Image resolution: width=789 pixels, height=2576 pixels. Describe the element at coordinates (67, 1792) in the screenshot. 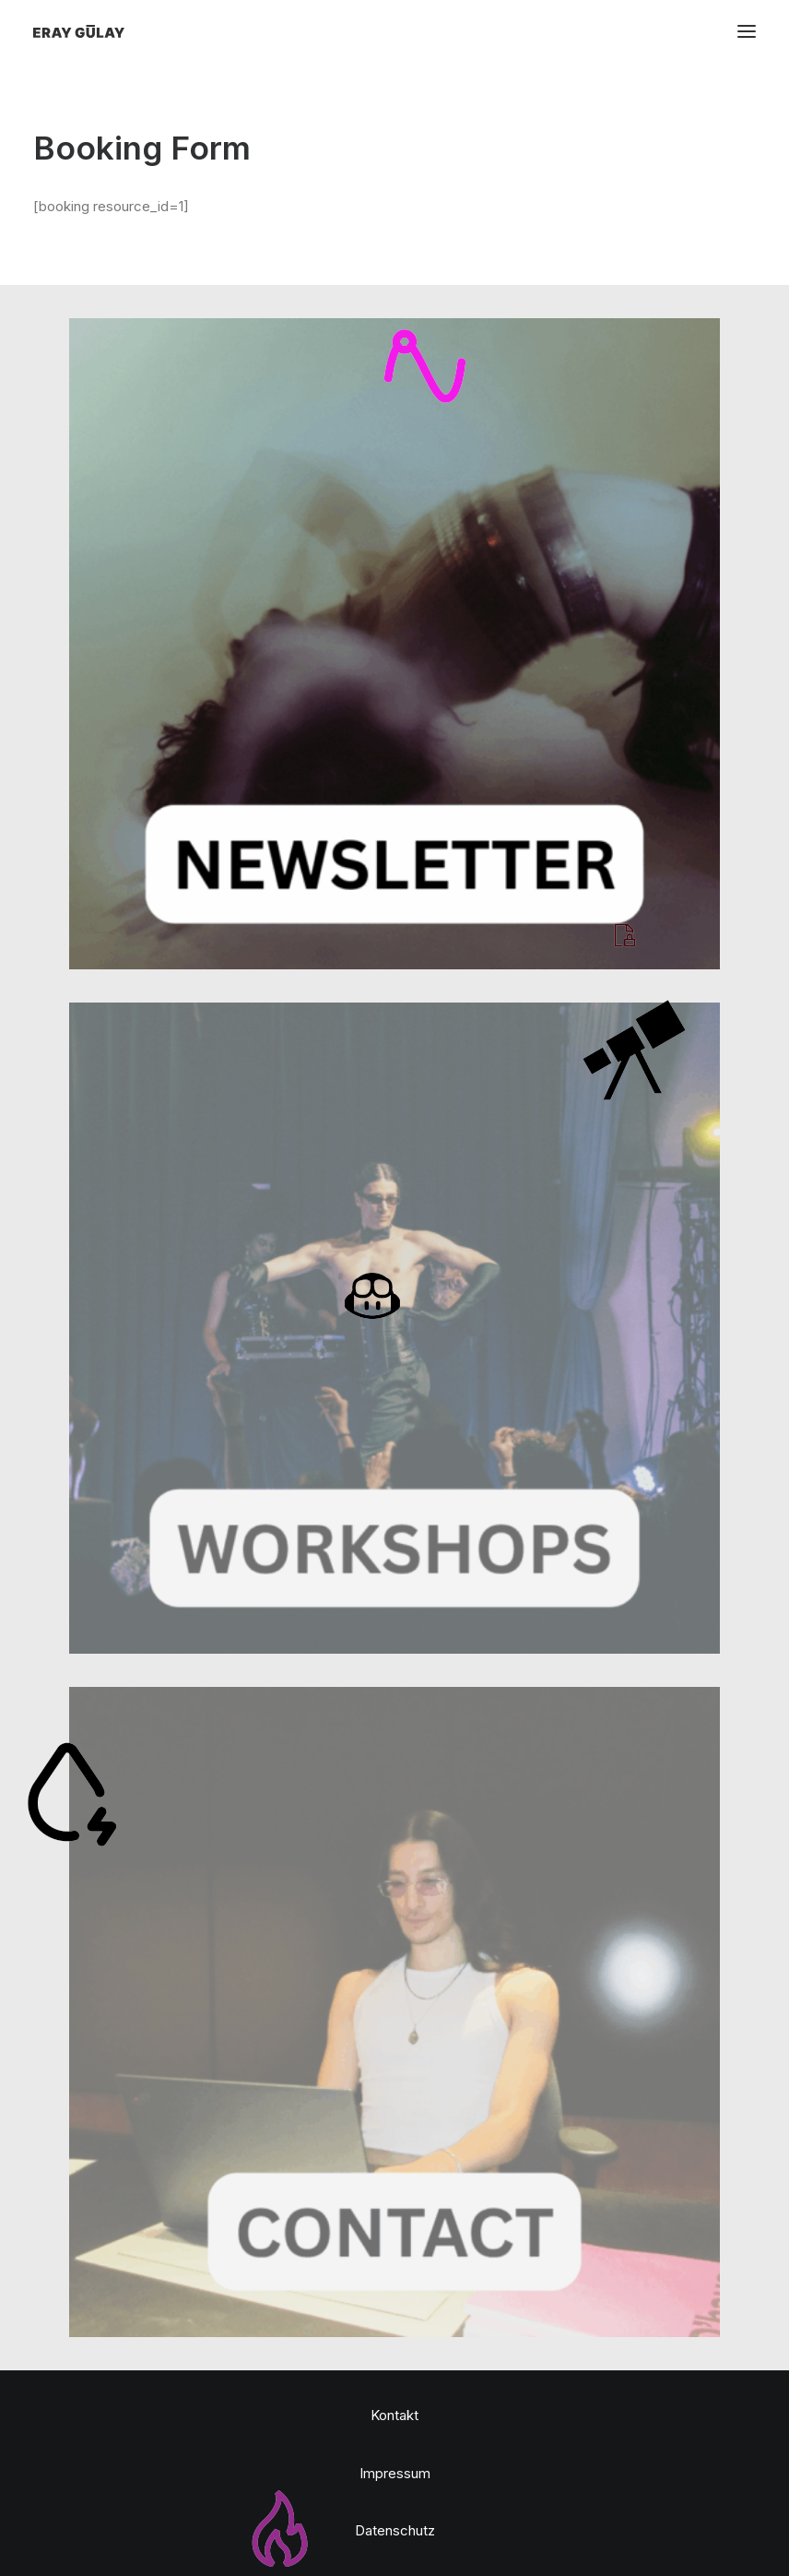

I see `hydroelectric power or water energy indicator` at that location.